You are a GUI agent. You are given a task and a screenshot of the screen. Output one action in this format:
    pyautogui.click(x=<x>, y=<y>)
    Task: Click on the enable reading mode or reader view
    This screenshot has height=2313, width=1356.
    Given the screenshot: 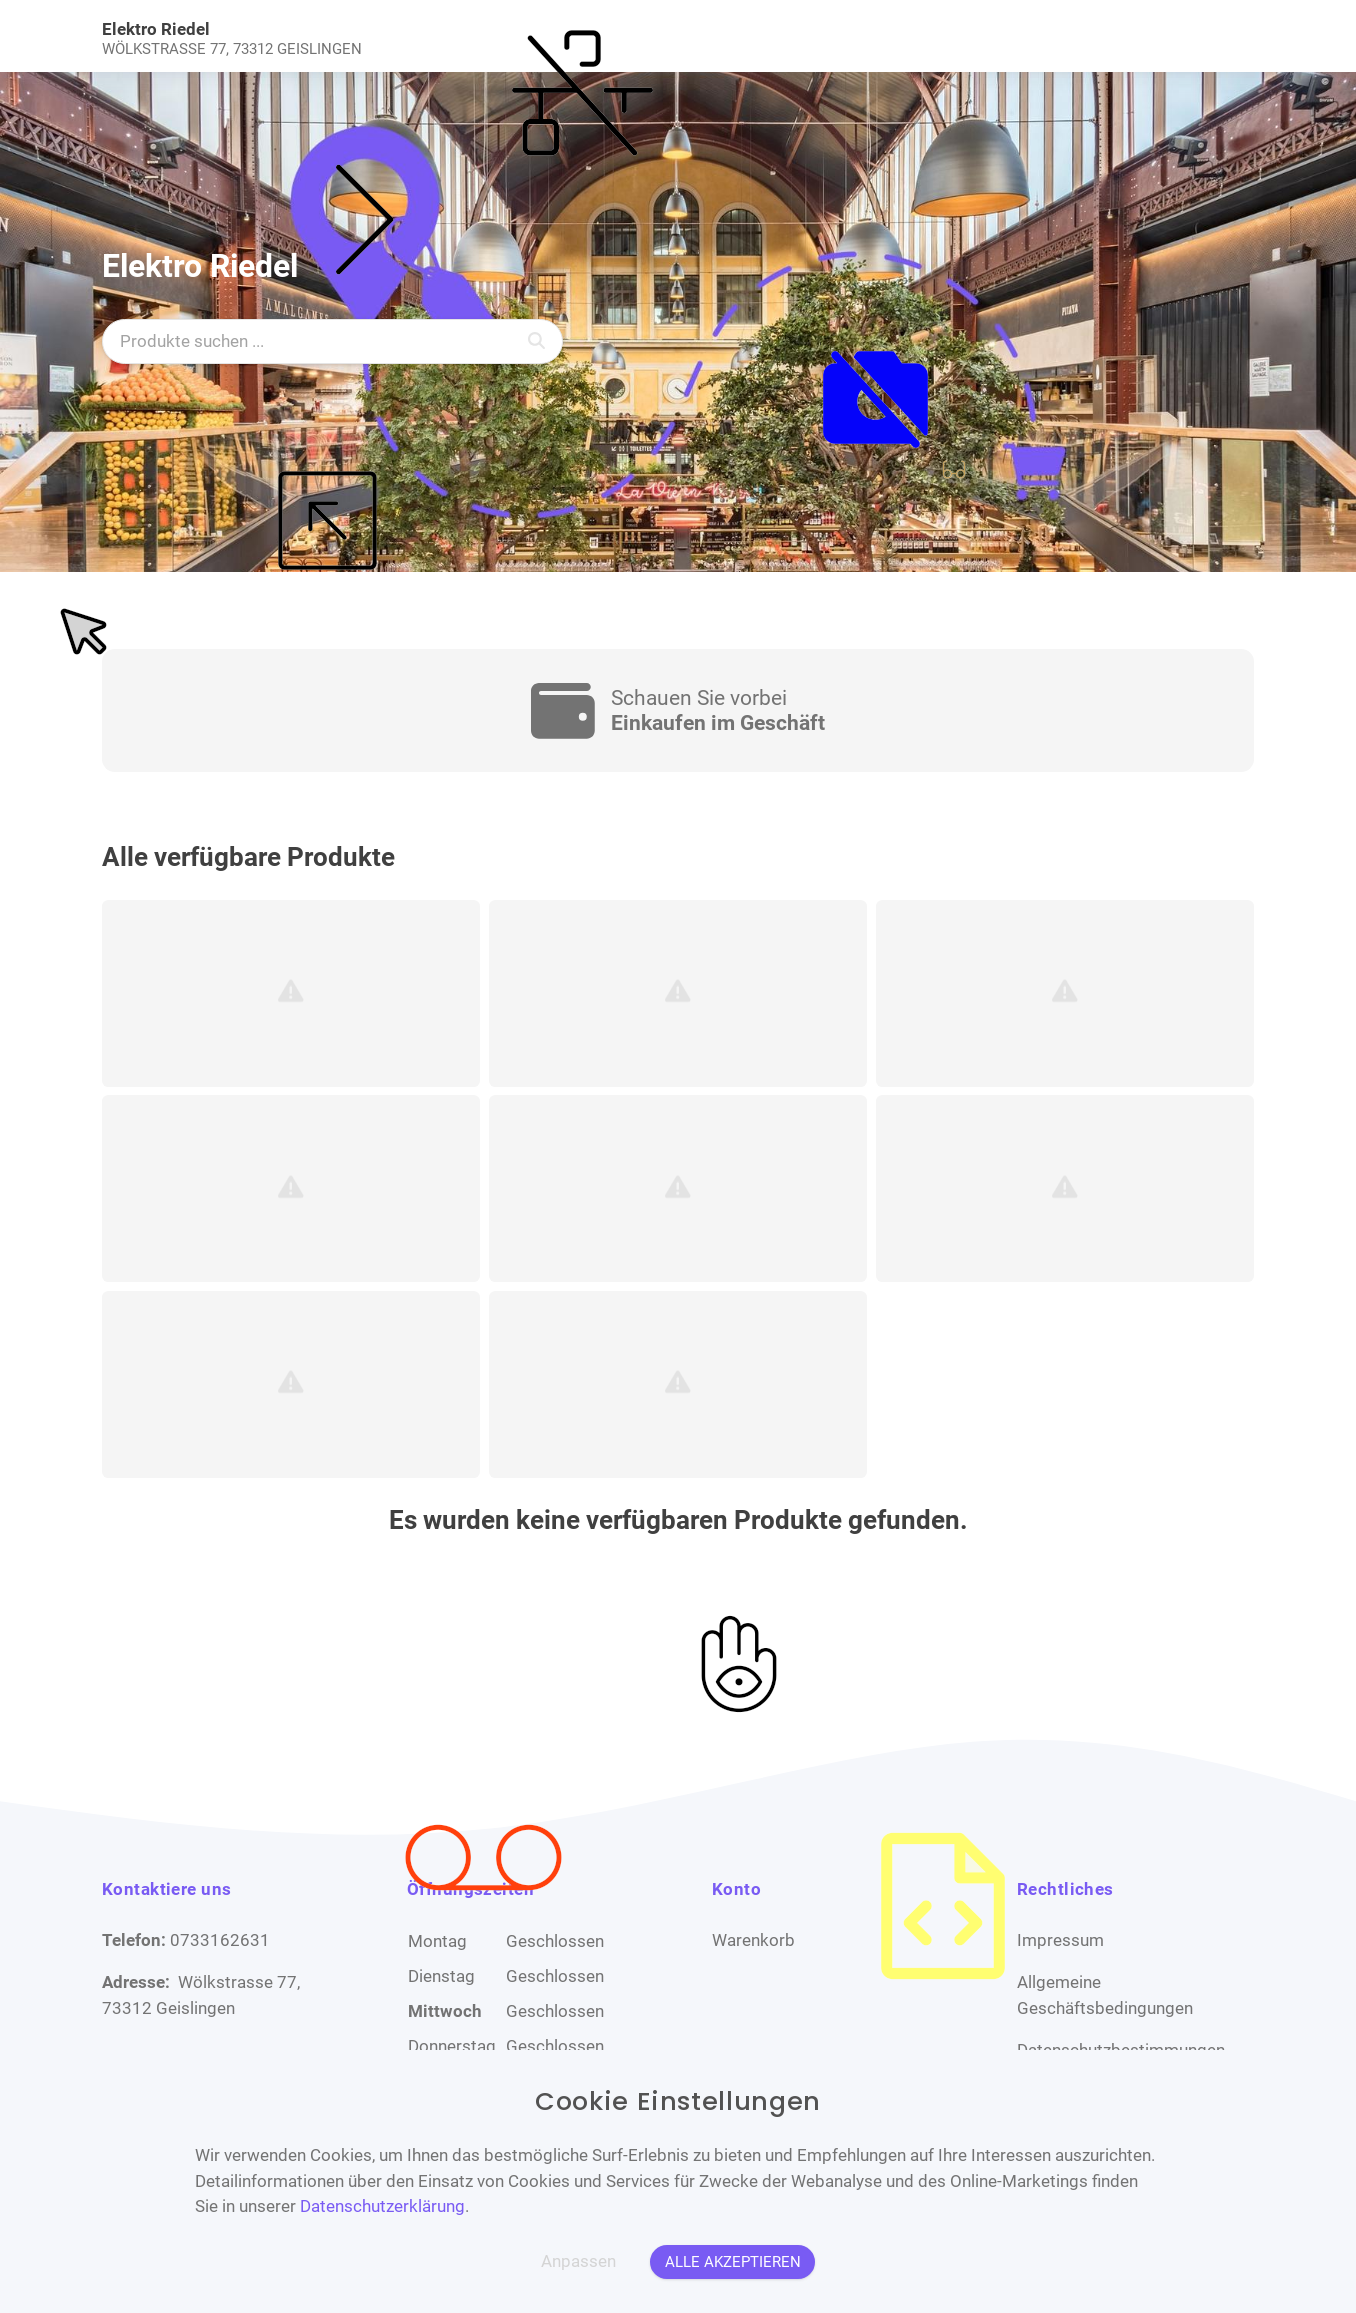 What is the action you would take?
    pyautogui.click(x=954, y=470)
    